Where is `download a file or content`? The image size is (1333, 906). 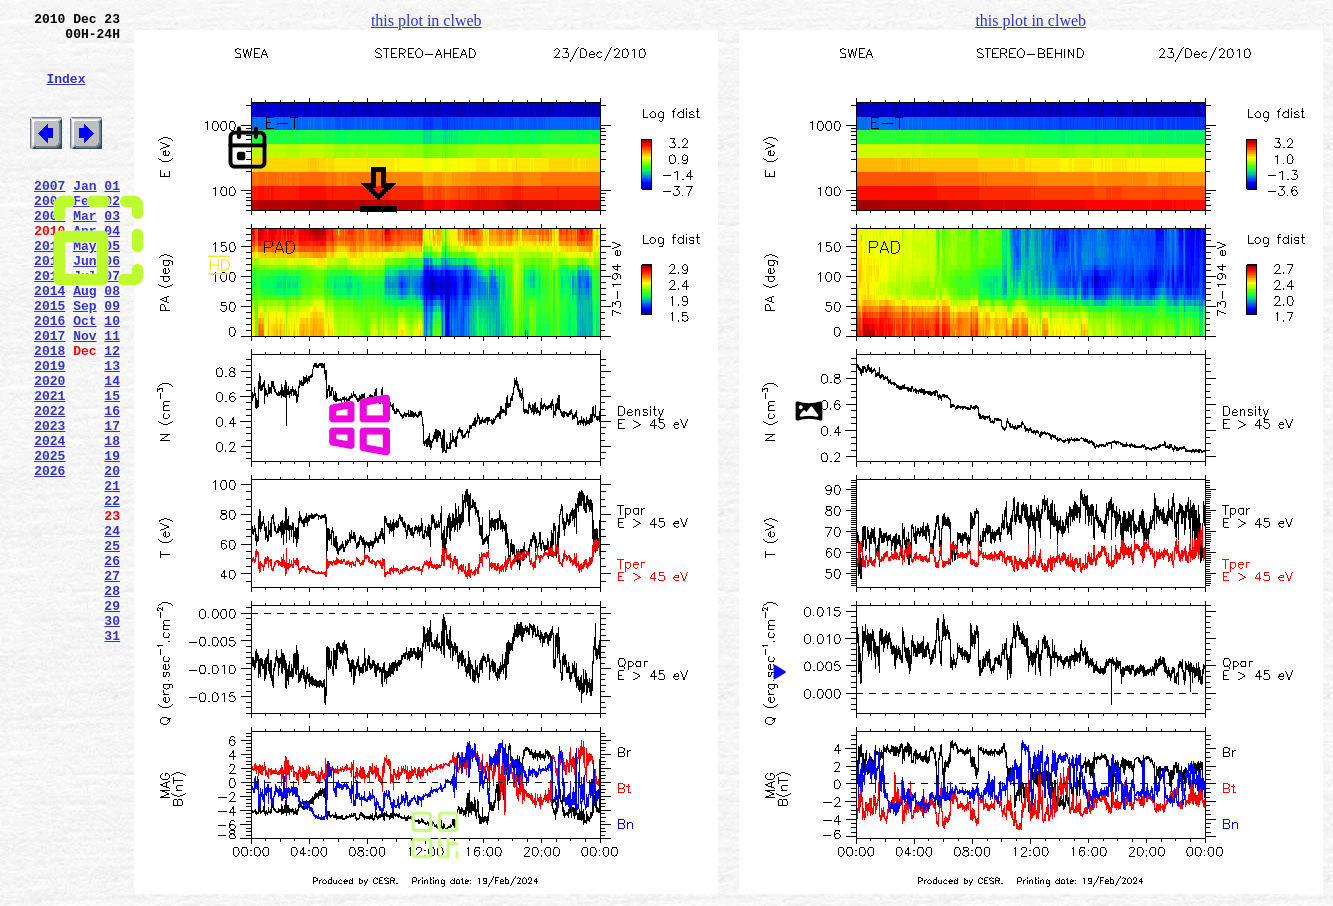
download a file or content is located at coordinates (378, 190).